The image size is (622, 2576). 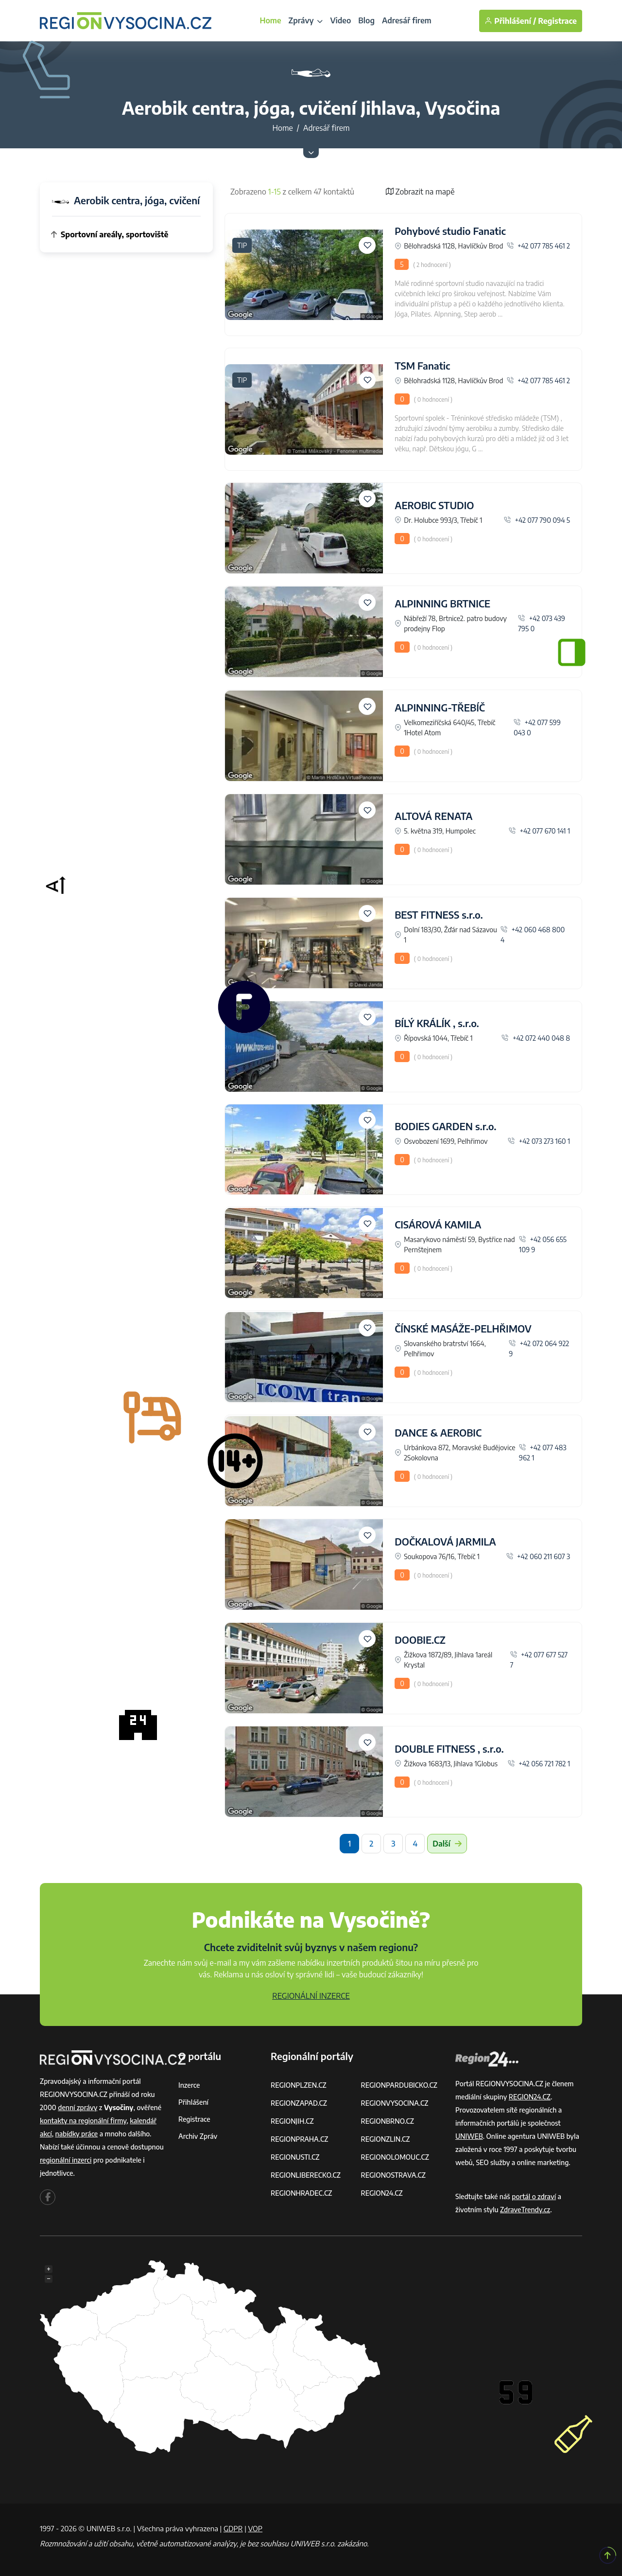 What do you see at coordinates (572, 2434) in the screenshot?
I see `browse bars or breweries nearby` at bounding box center [572, 2434].